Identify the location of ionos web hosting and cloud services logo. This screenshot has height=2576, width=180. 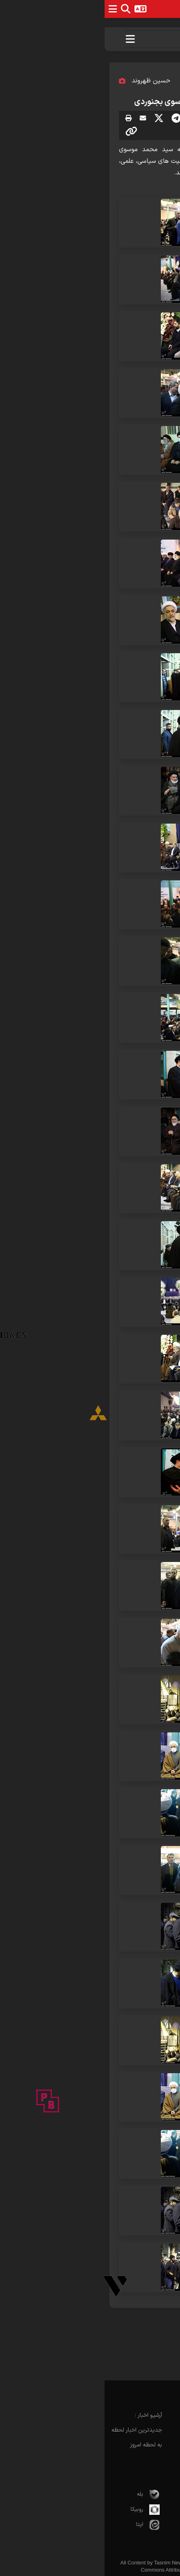
(13, 1335).